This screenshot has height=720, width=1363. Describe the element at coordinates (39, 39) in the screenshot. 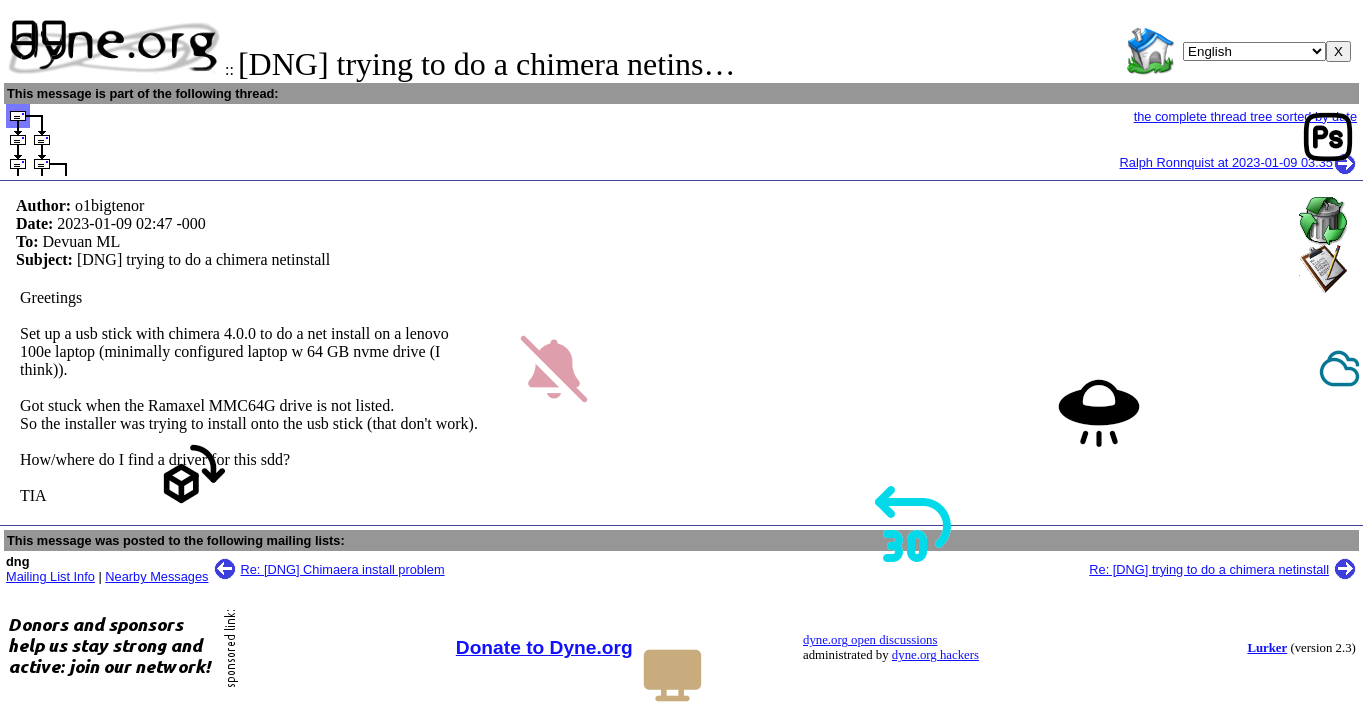

I see `insert a block quote` at that location.